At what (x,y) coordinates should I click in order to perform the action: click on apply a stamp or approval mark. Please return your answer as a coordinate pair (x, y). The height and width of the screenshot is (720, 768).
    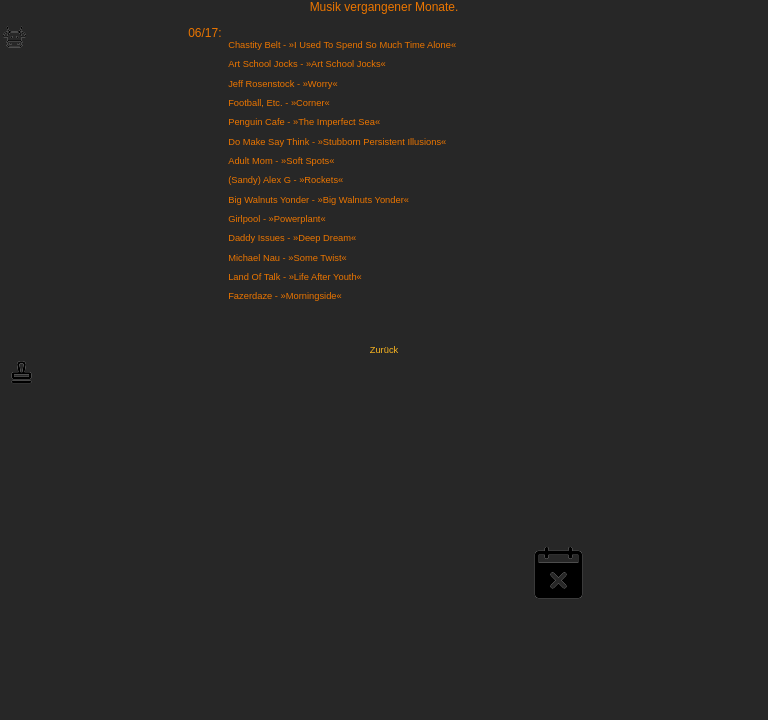
    Looking at the image, I should click on (21, 372).